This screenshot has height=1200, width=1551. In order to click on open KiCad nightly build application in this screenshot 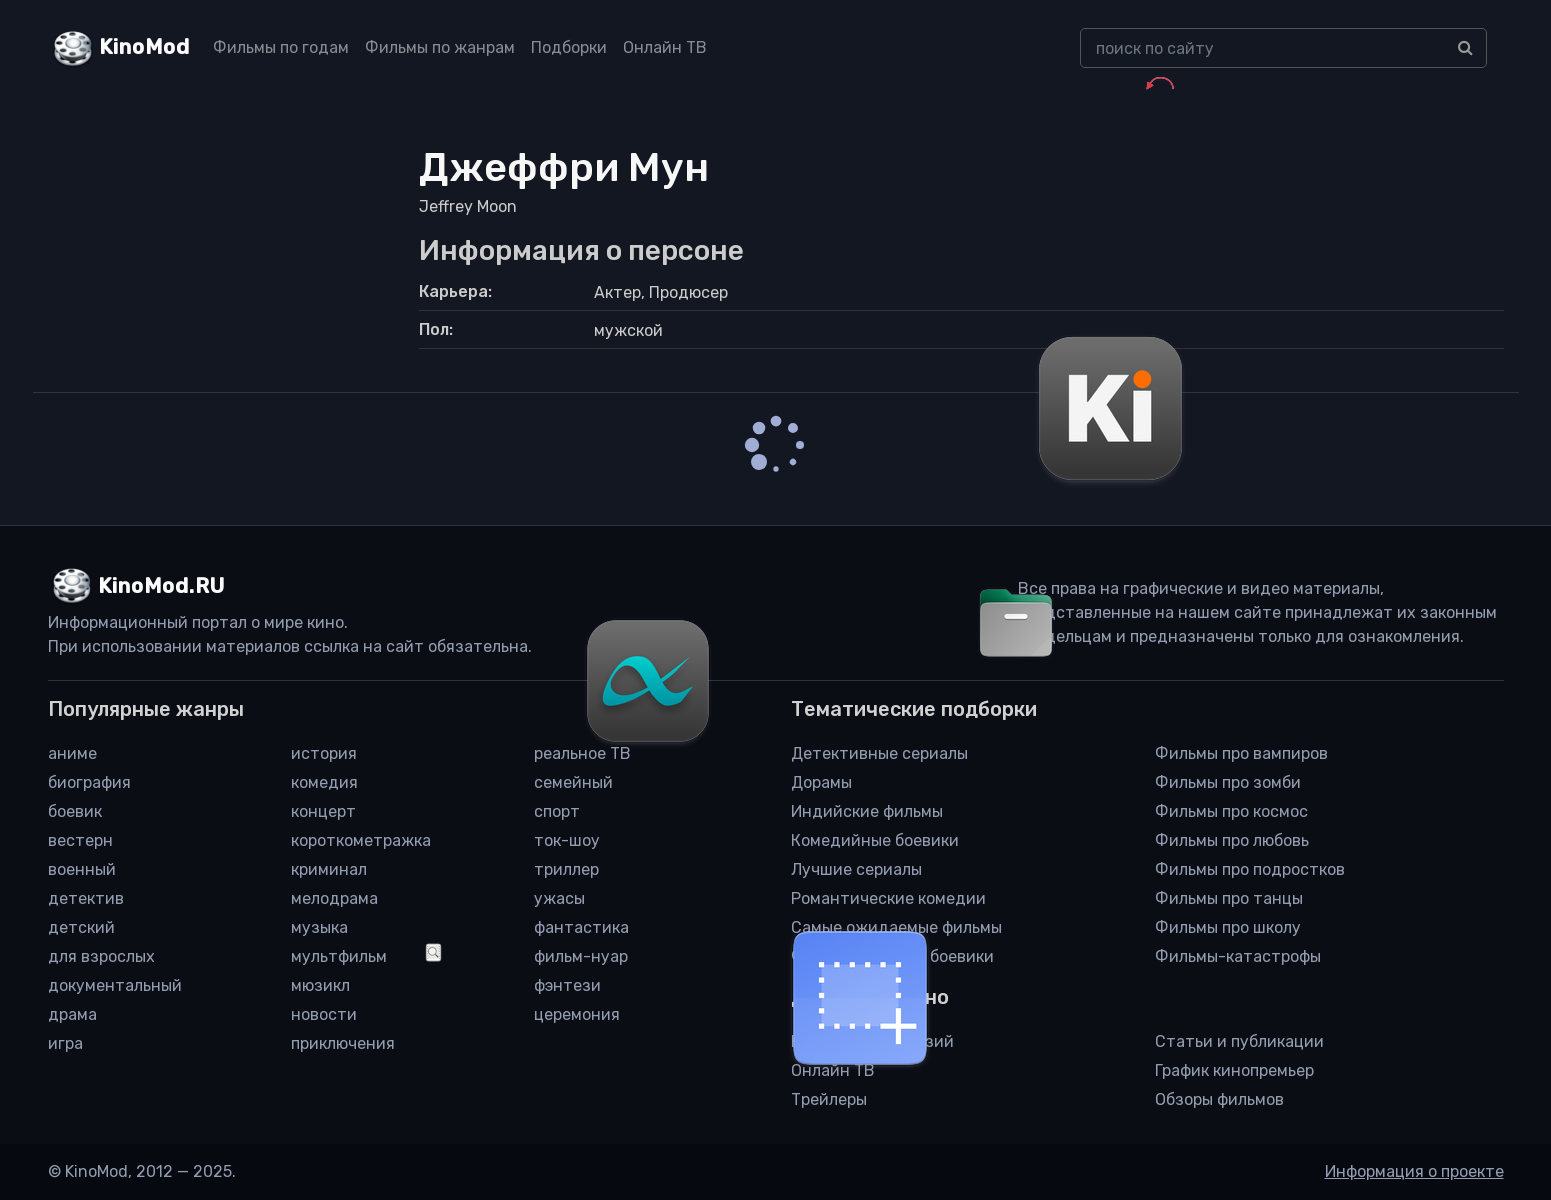, I will do `click(1110, 408)`.